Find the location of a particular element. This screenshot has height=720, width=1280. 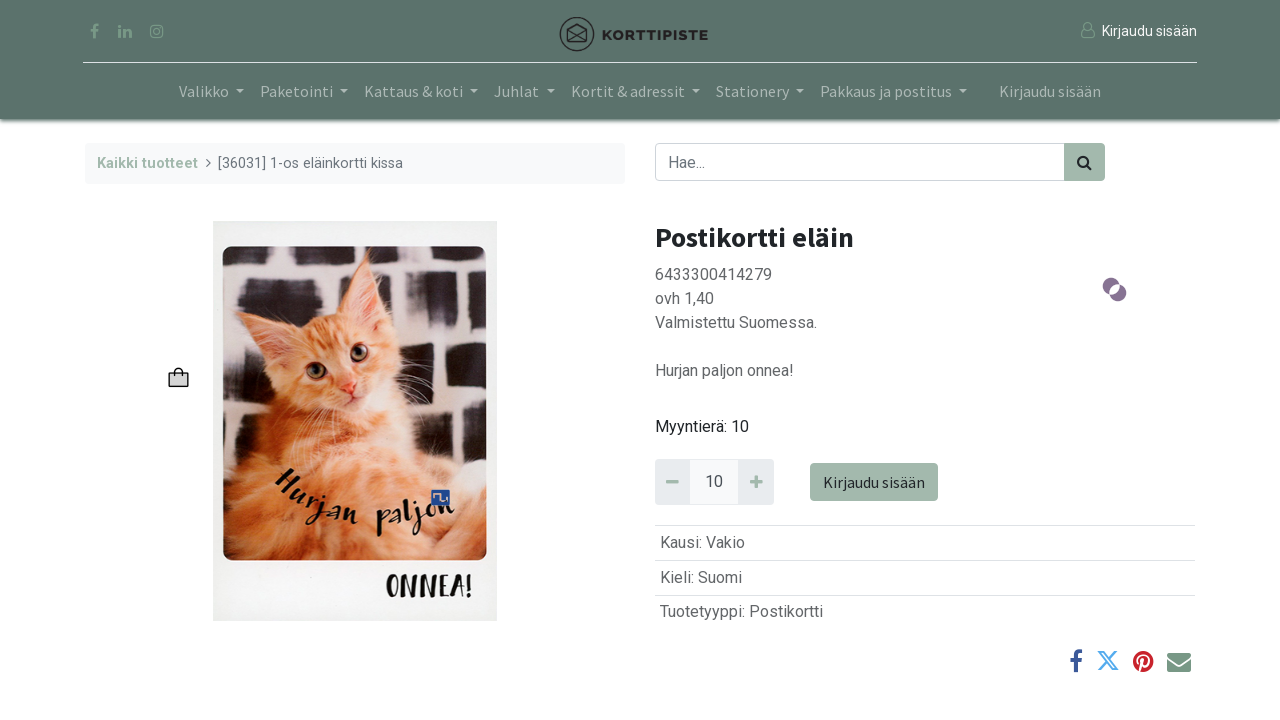

toggle square wave audio signal is located at coordinates (440, 497).